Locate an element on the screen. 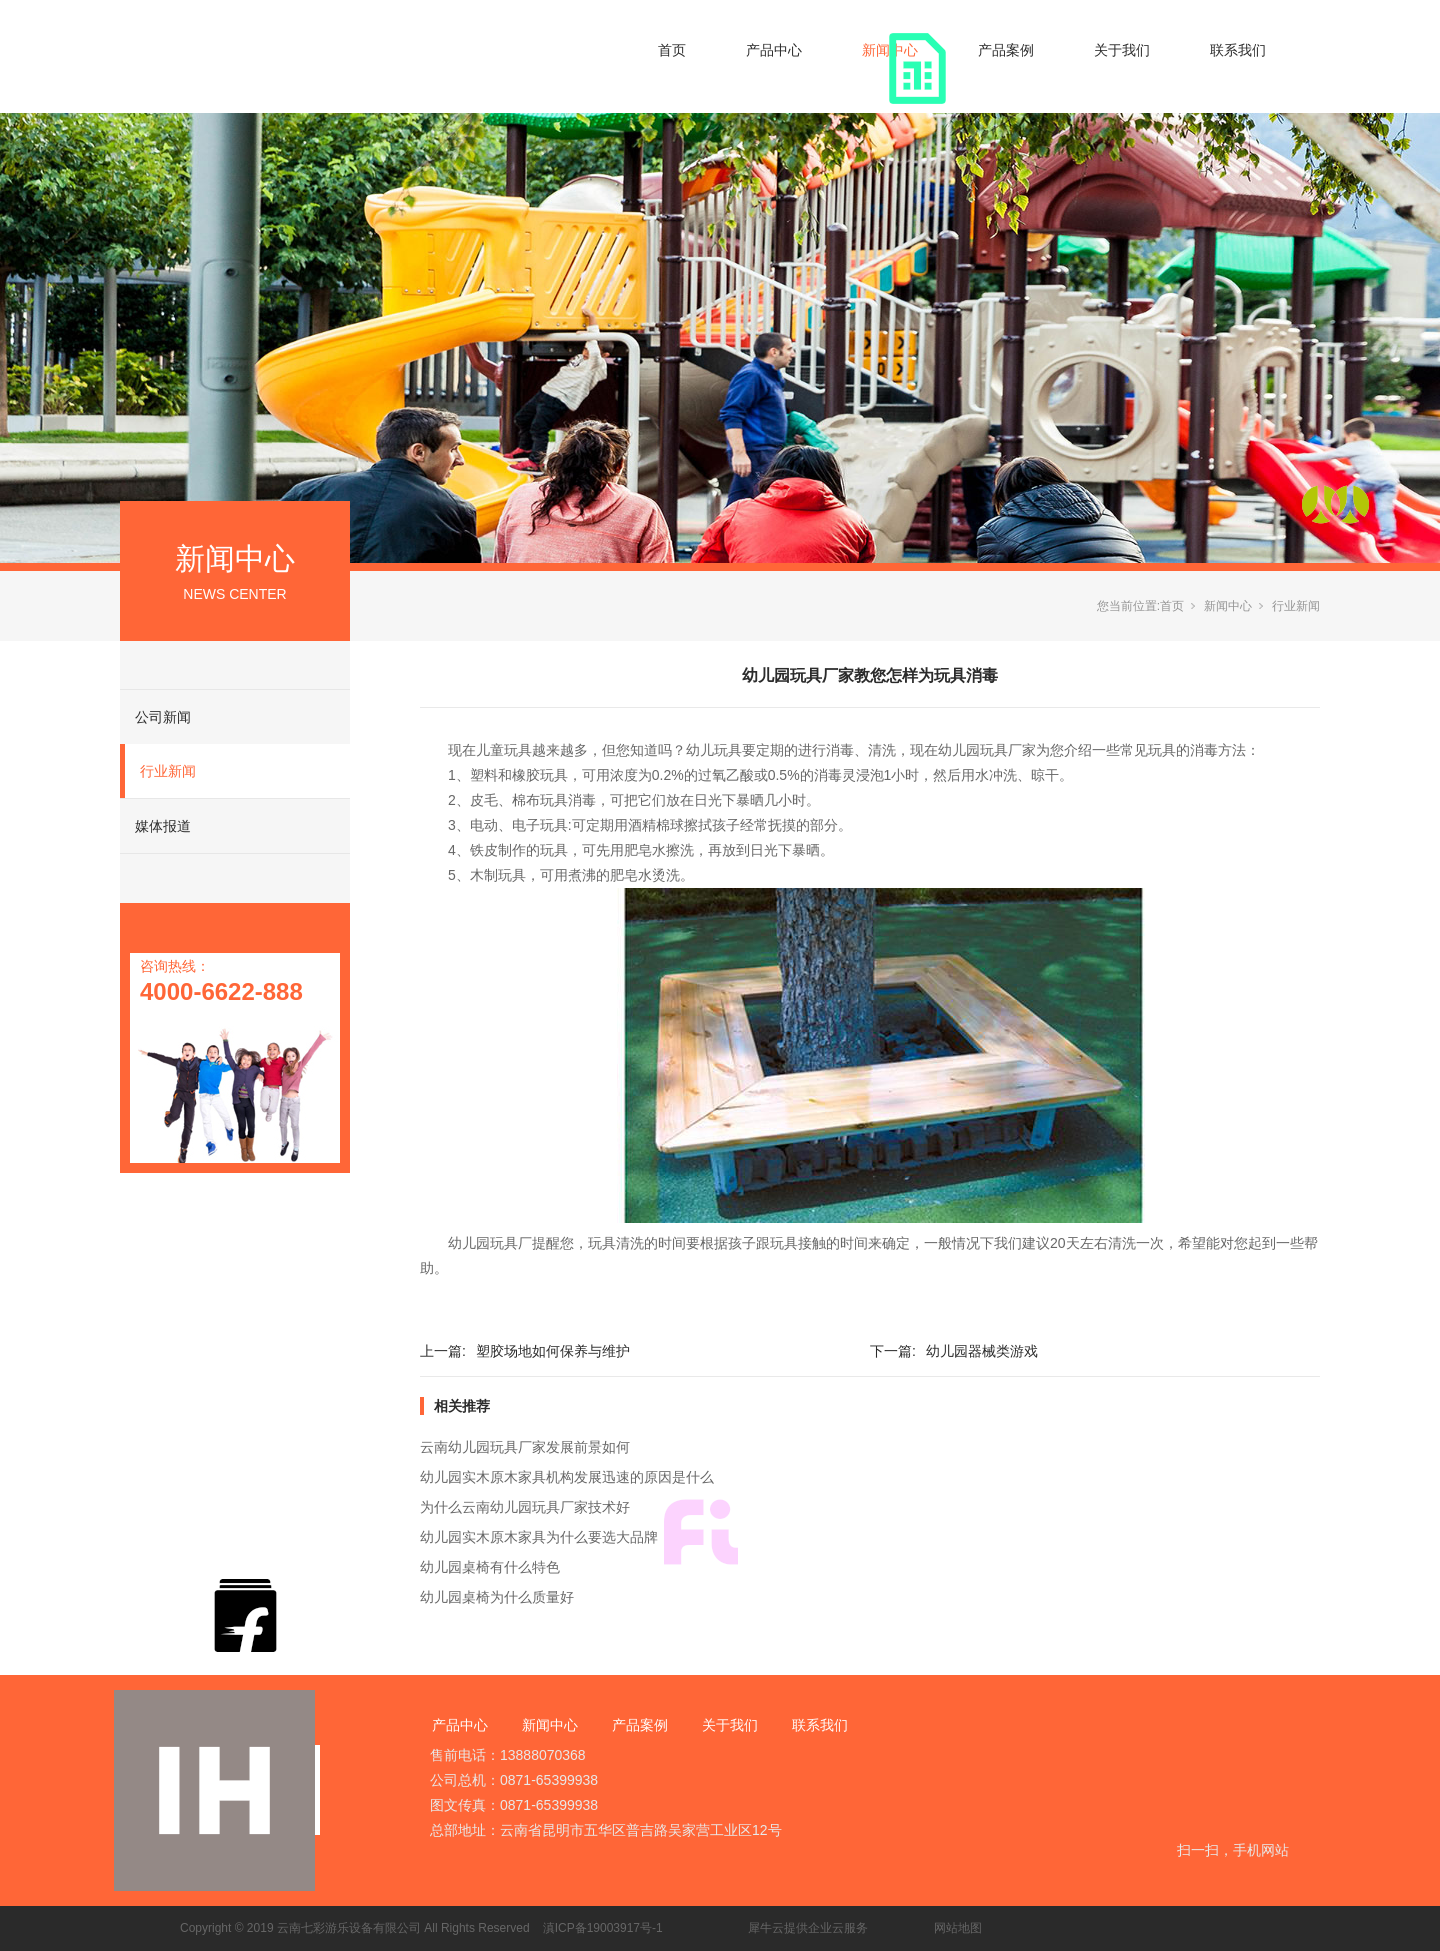  view sim card information is located at coordinates (917, 68).